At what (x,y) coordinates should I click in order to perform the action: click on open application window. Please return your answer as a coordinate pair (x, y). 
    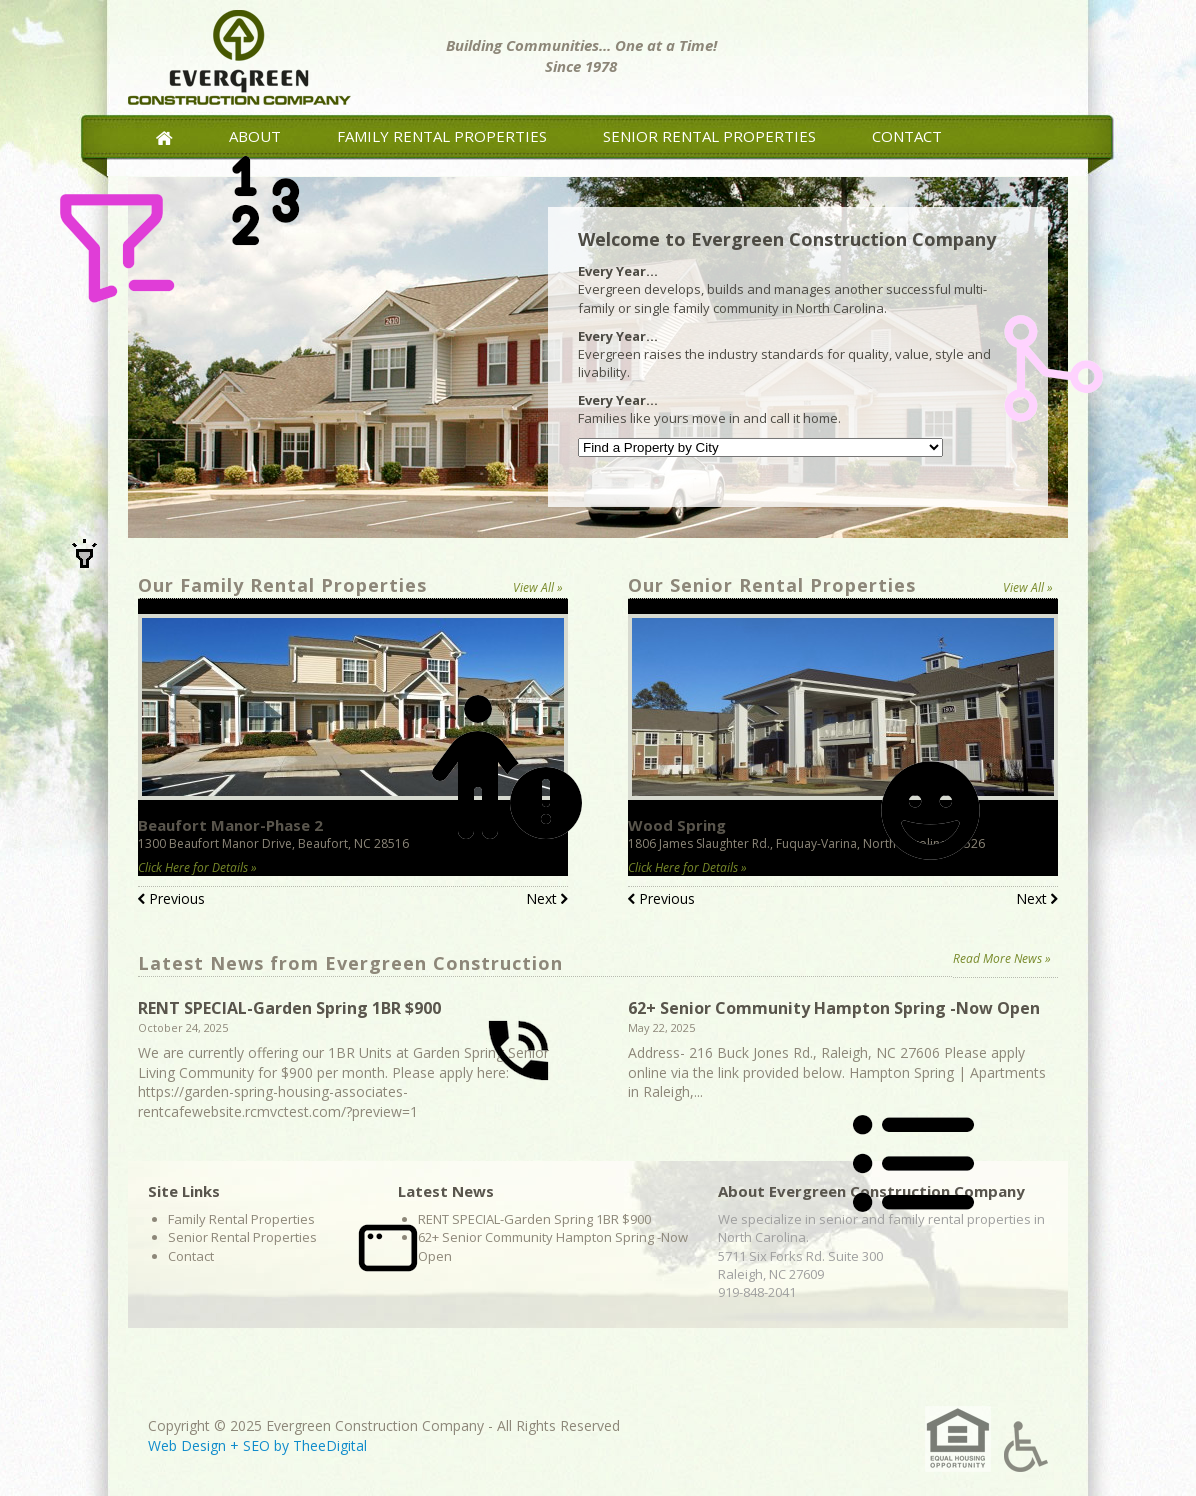
    Looking at the image, I should click on (388, 1248).